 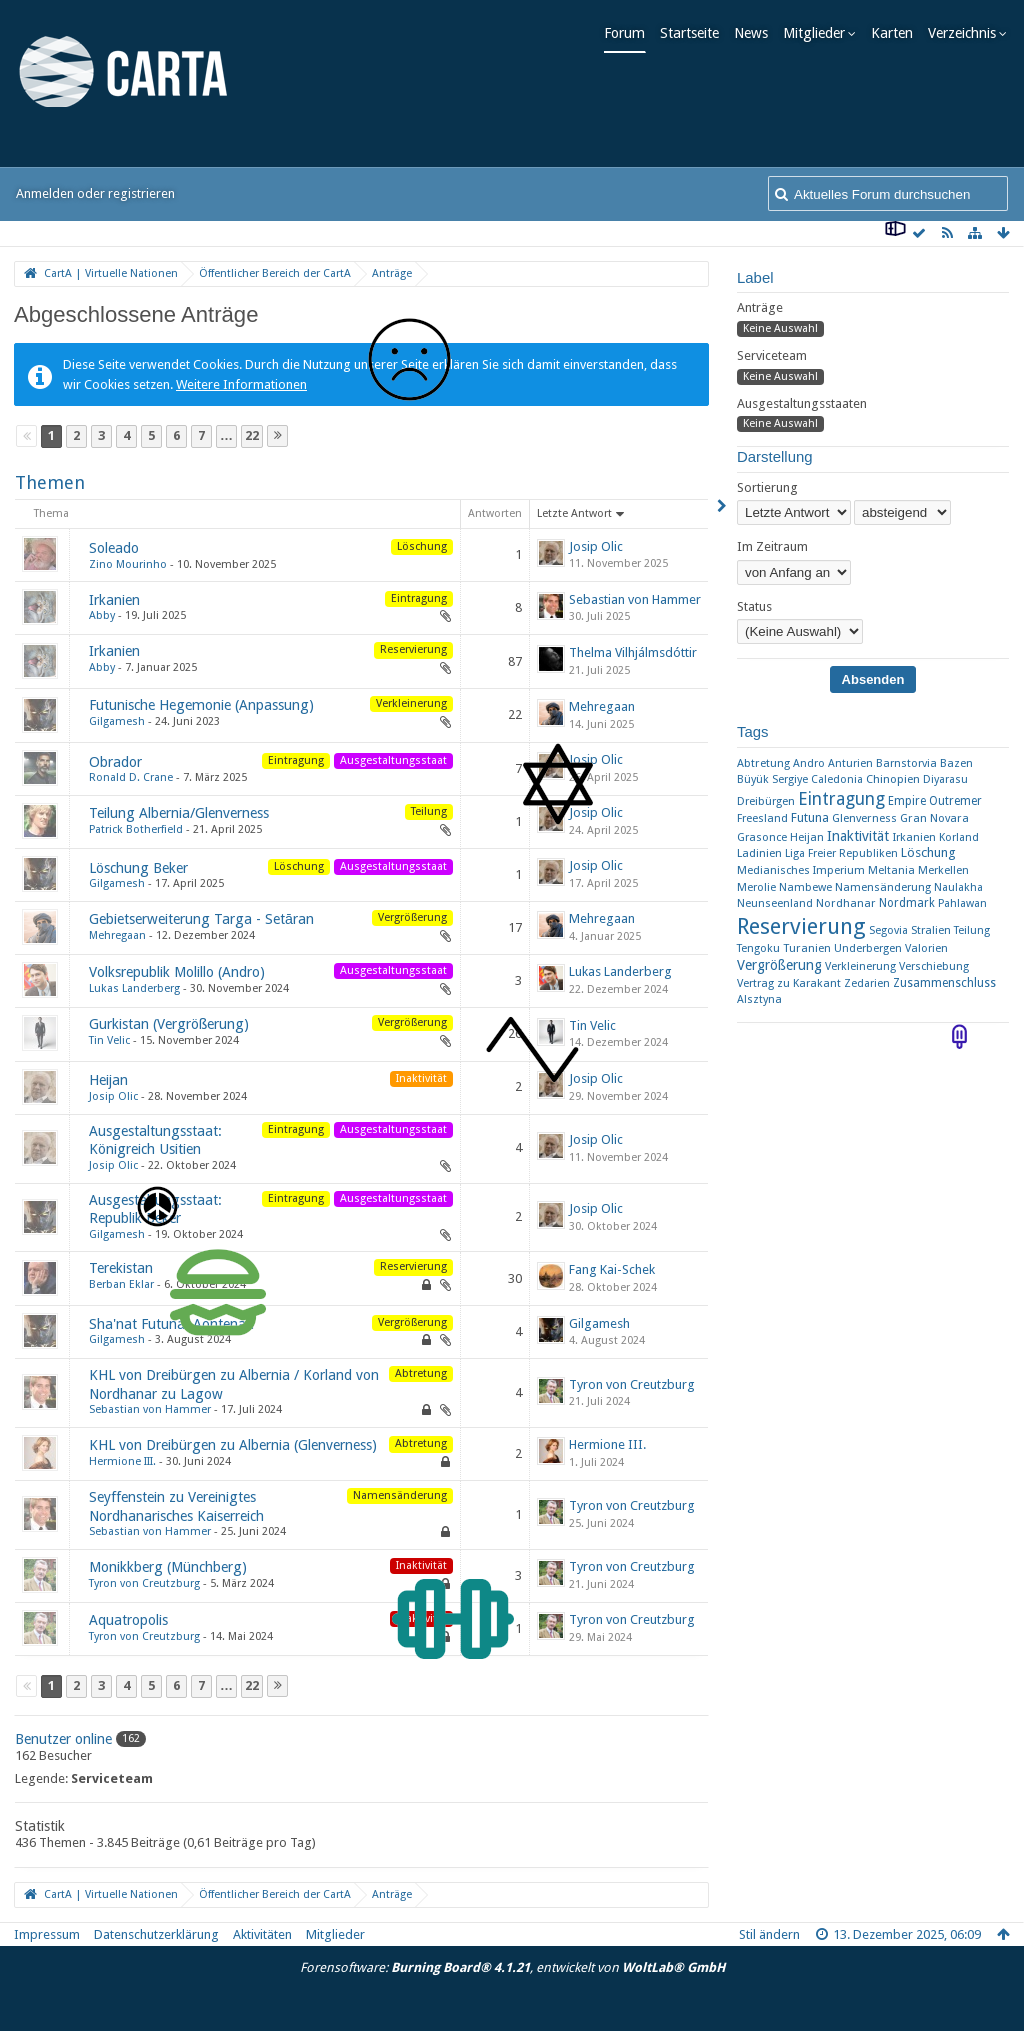 I want to click on toggle triangle waveform in audio synthesizer, so click(x=532, y=1049).